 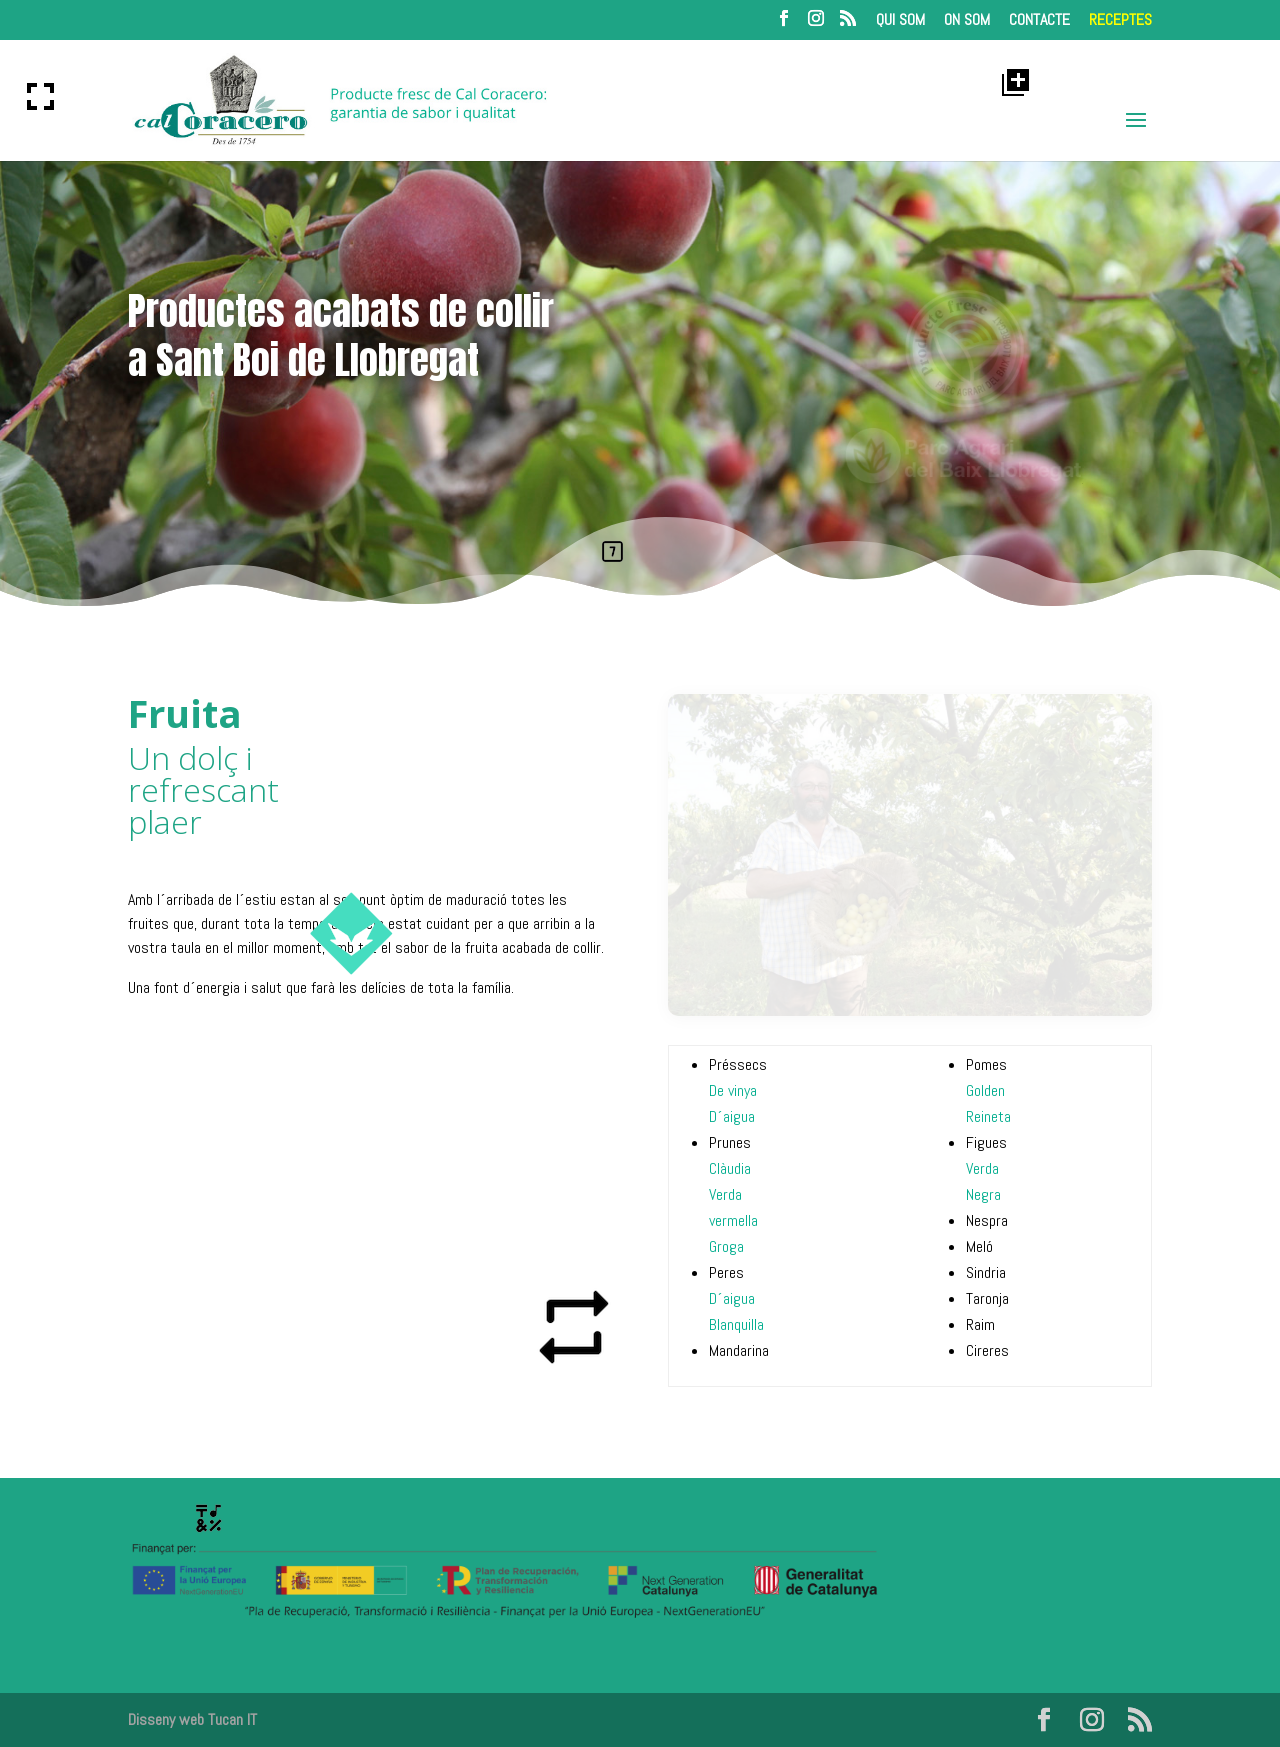 I want to click on access emoji and special characters, so click(x=208, y=1518).